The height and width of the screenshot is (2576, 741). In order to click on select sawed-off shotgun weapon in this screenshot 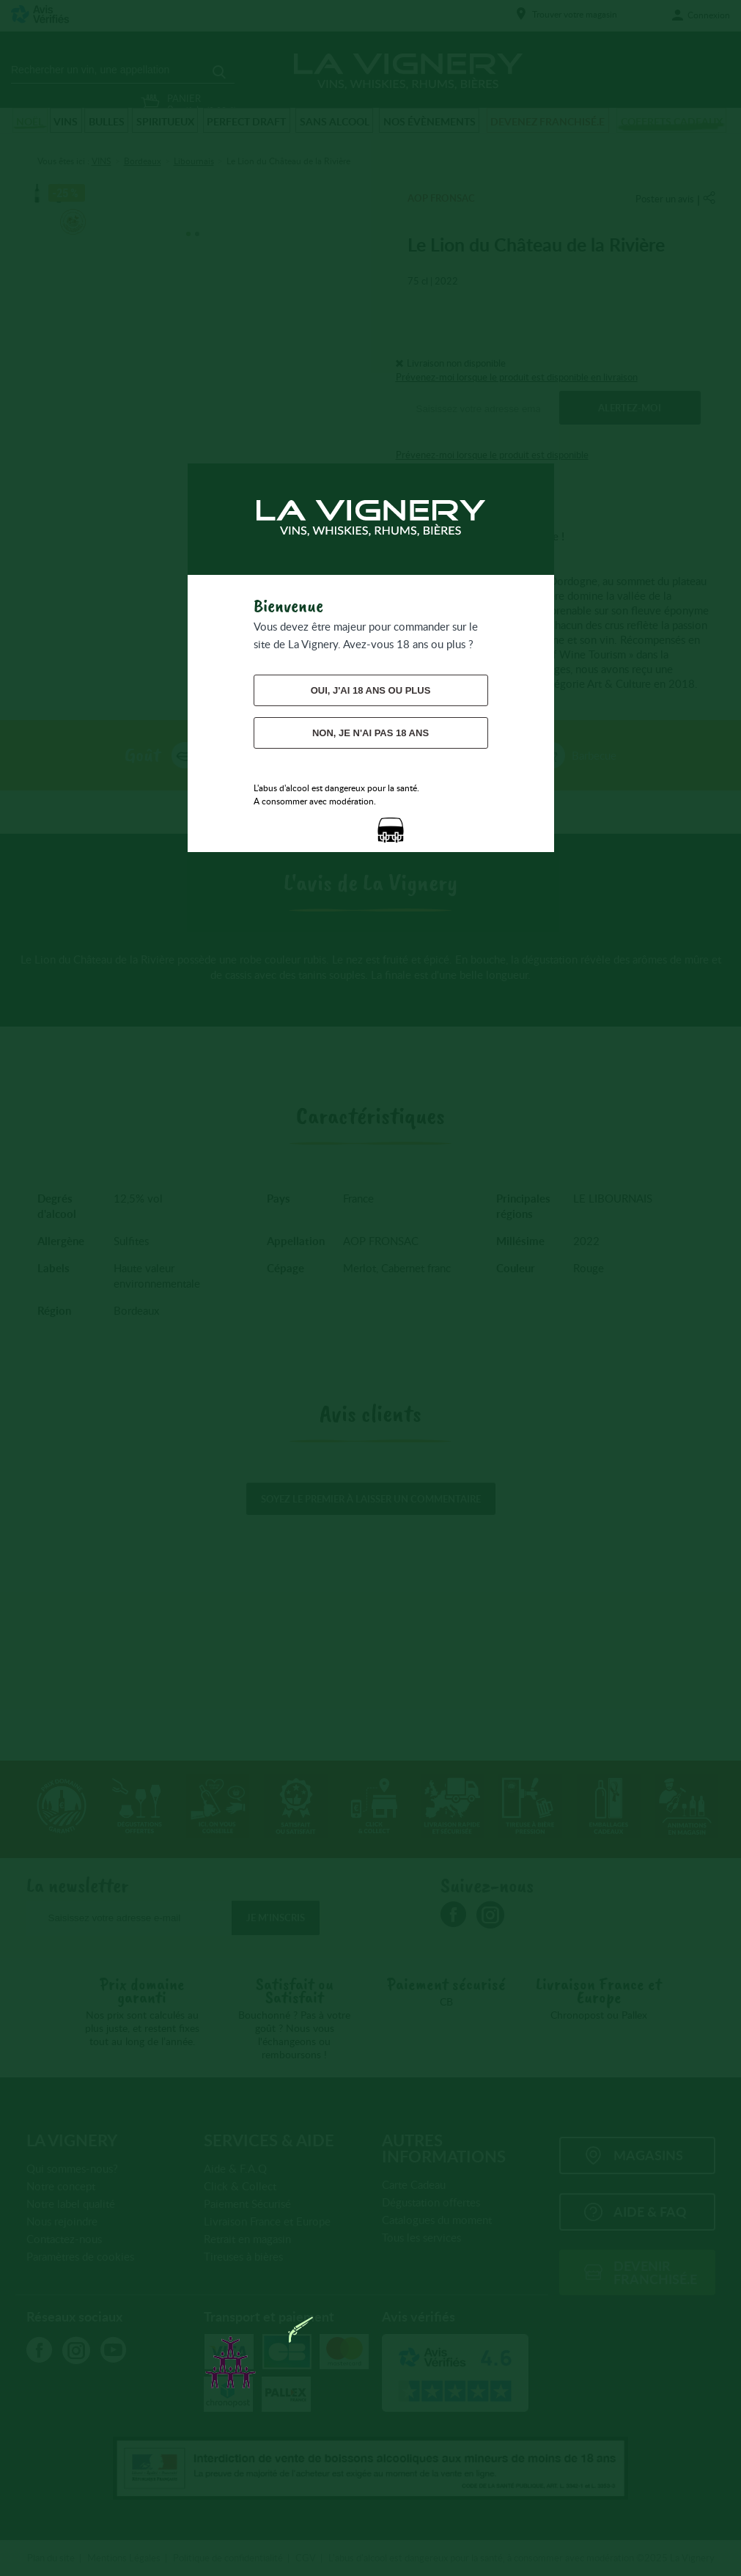, I will do `click(301, 2330)`.